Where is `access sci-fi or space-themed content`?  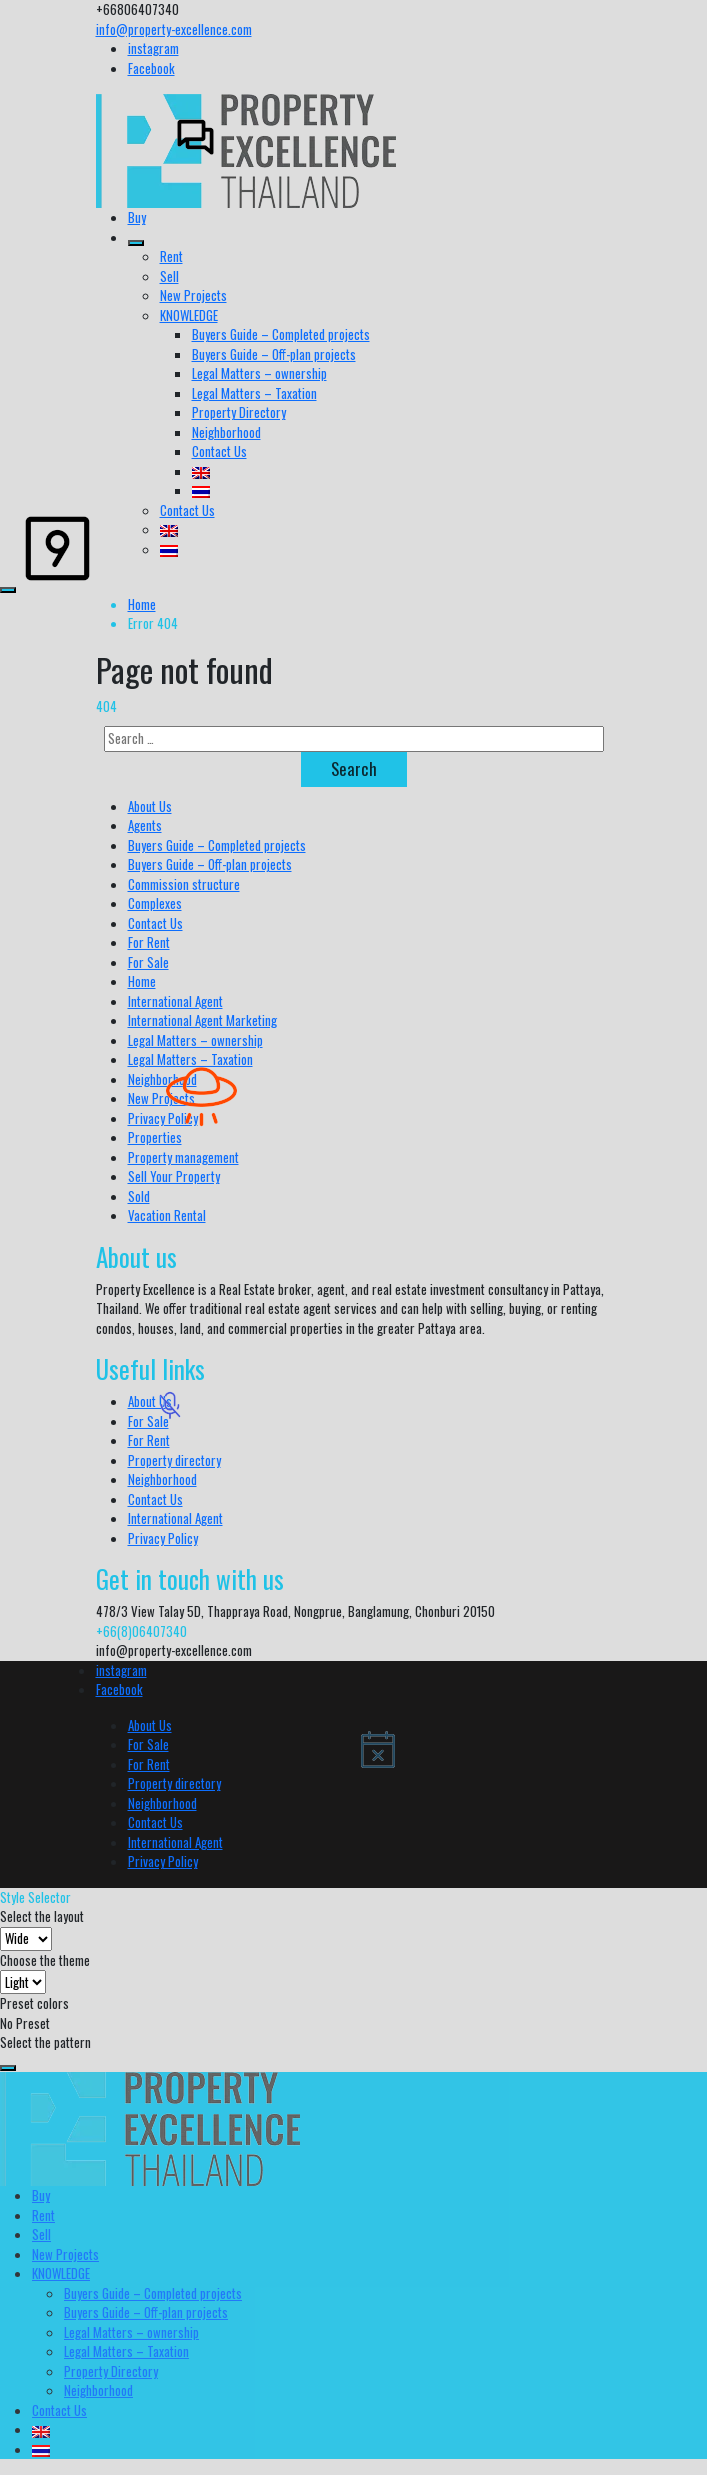
access sci-fi or space-themed content is located at coordinates (201, 1095).